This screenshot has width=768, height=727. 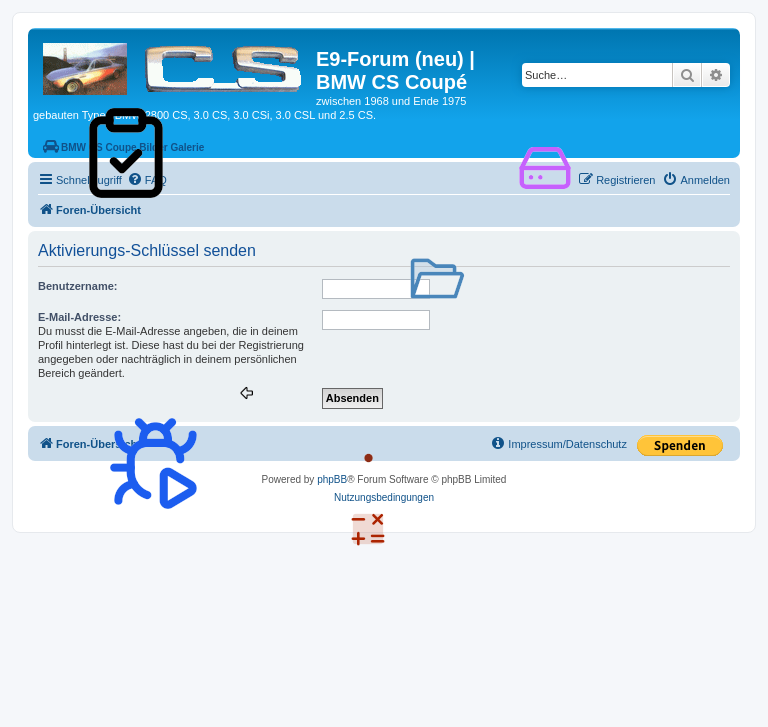 What do you see at coordinates (545, 168) in the screenshot?
I see `access local storage or drive` at bounding box center [545, 168].